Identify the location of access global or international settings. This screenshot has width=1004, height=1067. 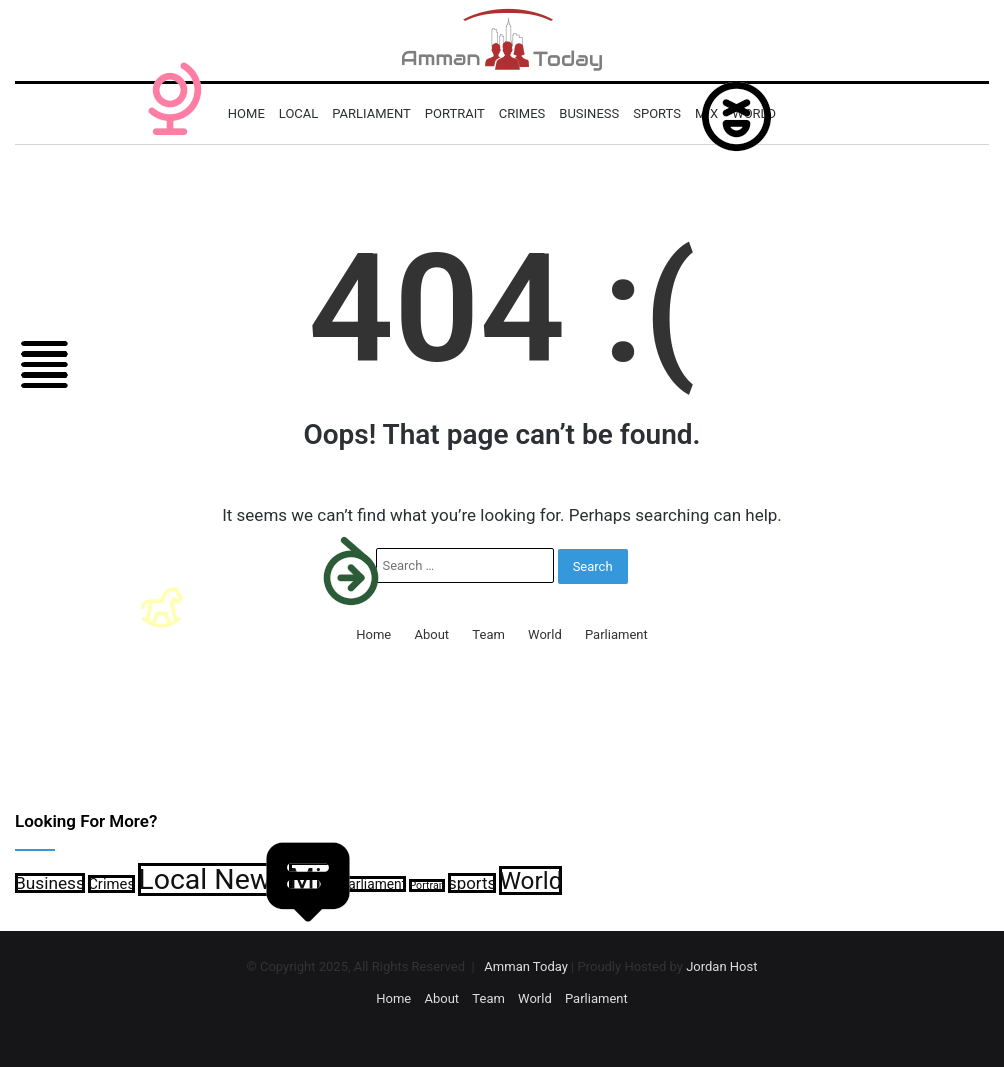
(173, 100).